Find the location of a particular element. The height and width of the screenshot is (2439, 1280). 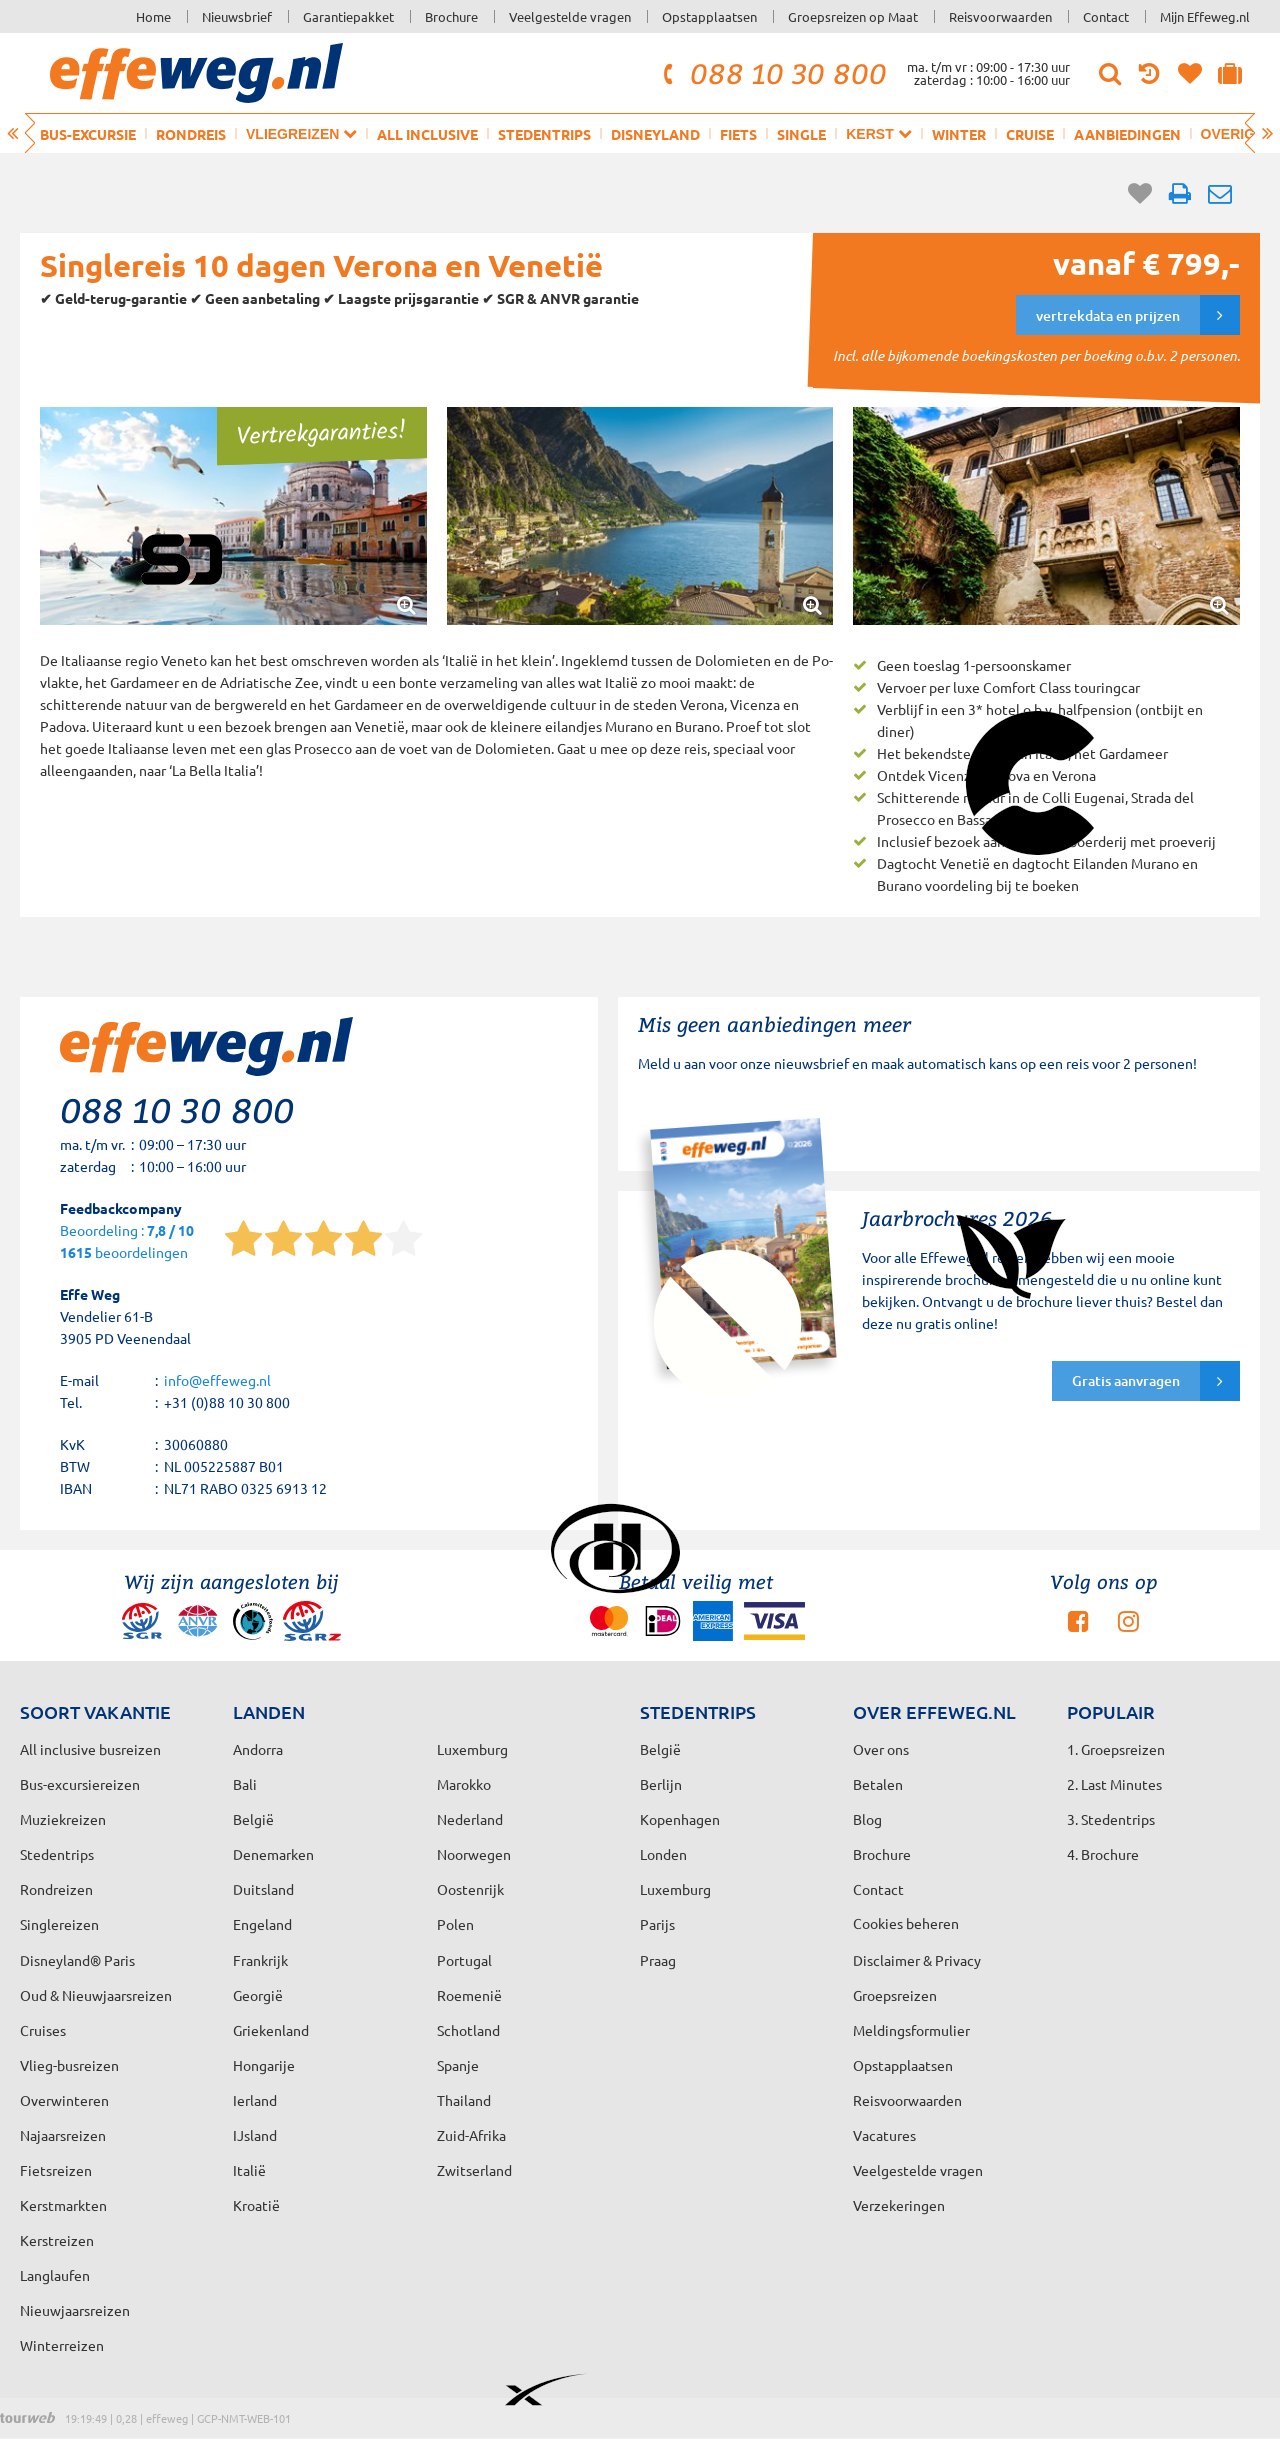

hilton hotels and resorts logo is located at coordinates (615, 1548).